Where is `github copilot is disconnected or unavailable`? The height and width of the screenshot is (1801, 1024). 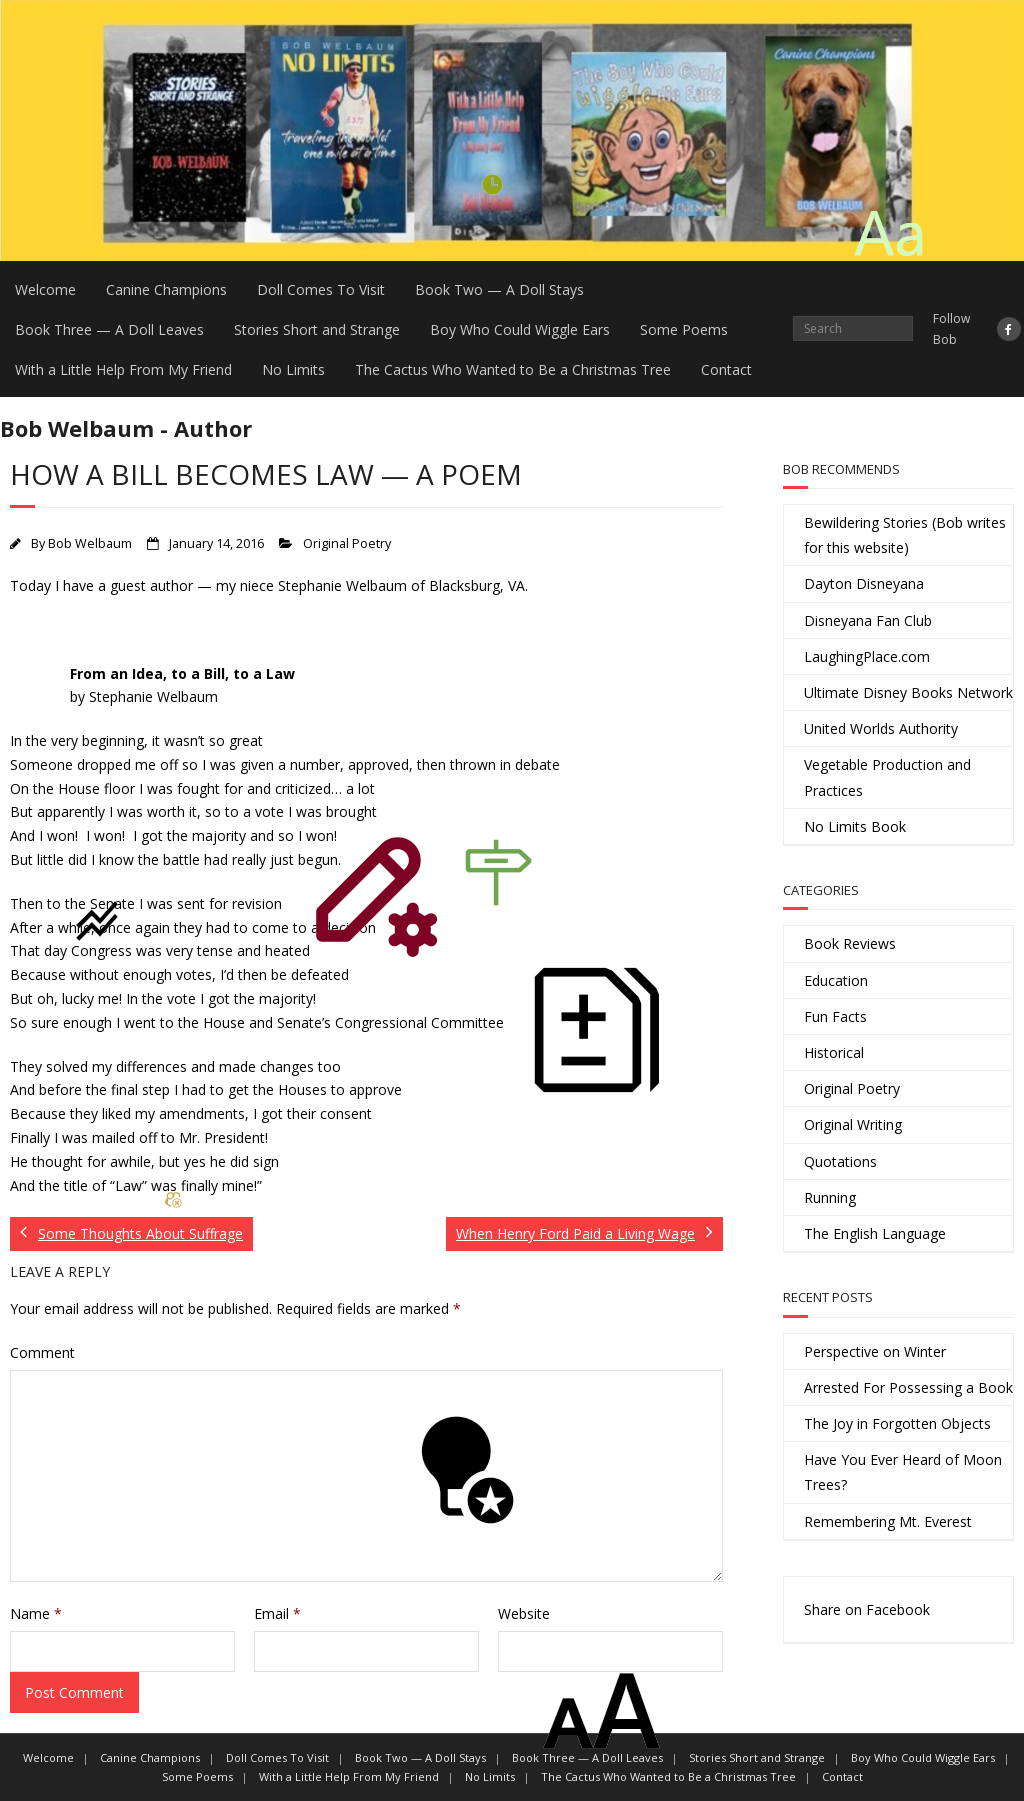 github copilot is disconnected or unavailable is located at coordinates (173, 1199).